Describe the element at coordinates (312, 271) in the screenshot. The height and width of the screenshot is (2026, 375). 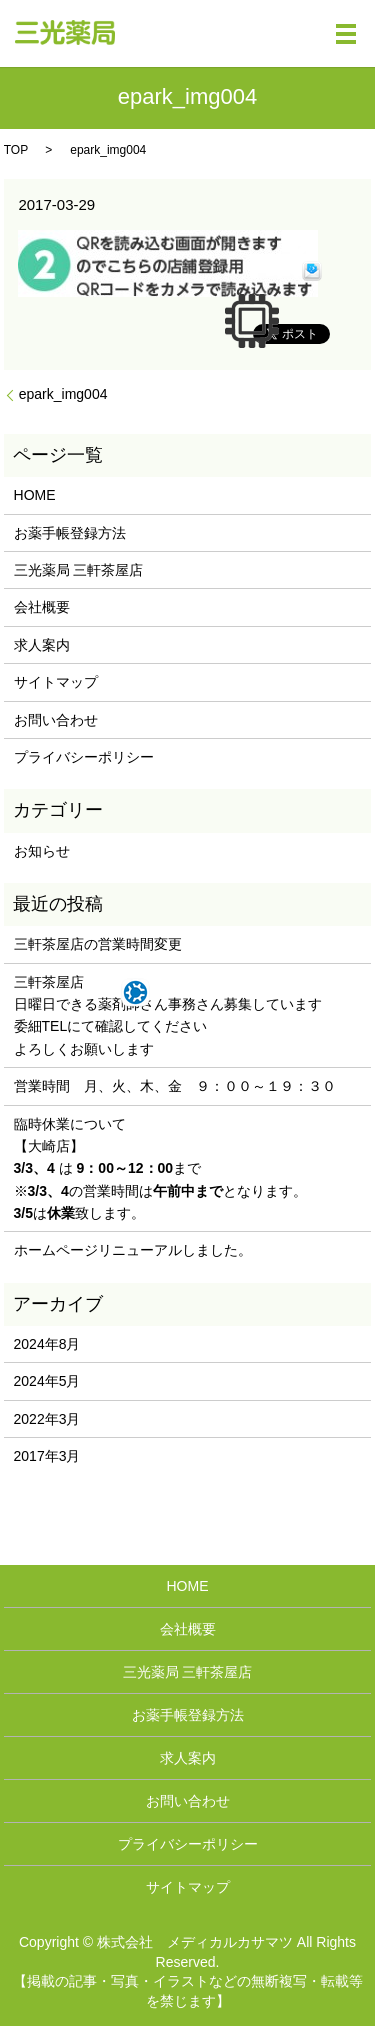
I see `open sieve mail filter editor` at that location.